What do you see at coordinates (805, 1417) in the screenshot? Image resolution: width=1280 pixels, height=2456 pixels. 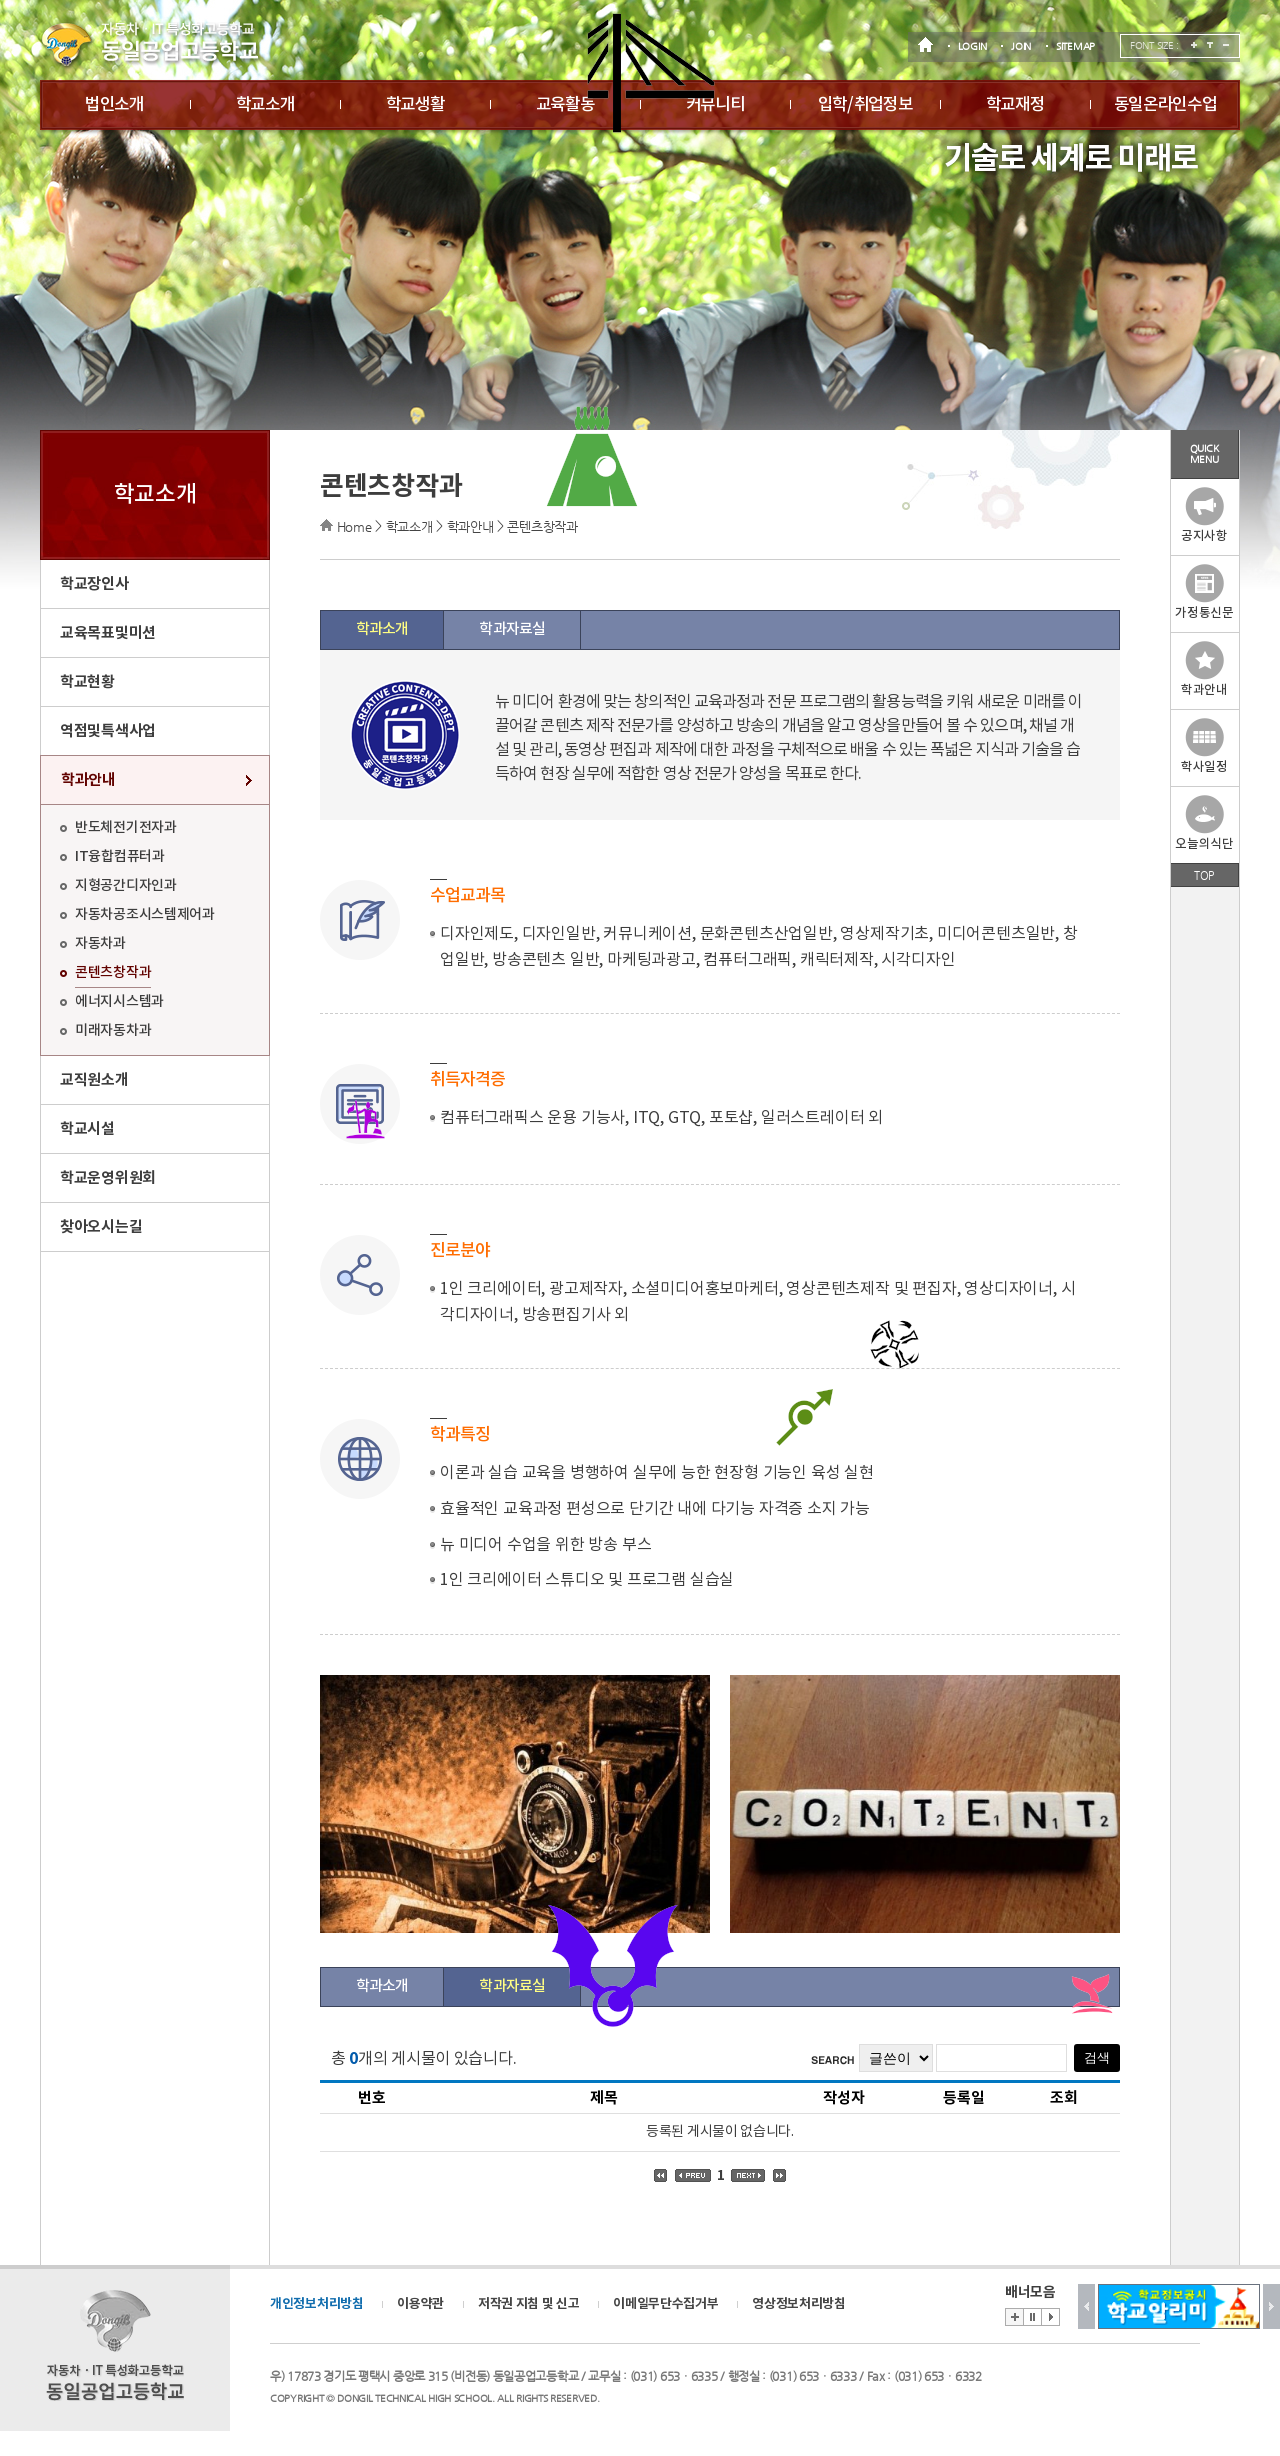 I see `indicates an alternate route or detour ahead` at bounding box center [805, 1417].